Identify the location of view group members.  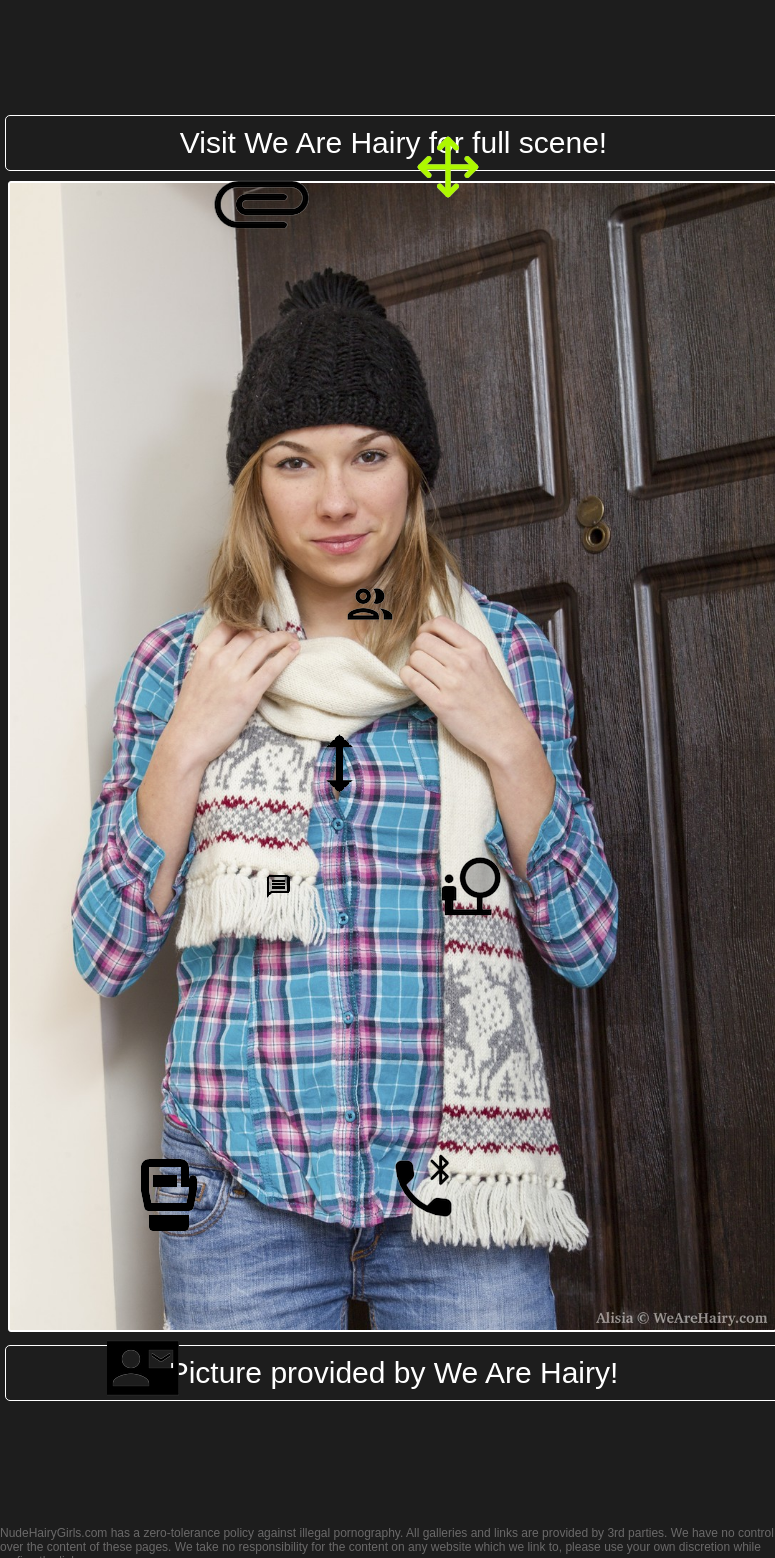
(370, 604).